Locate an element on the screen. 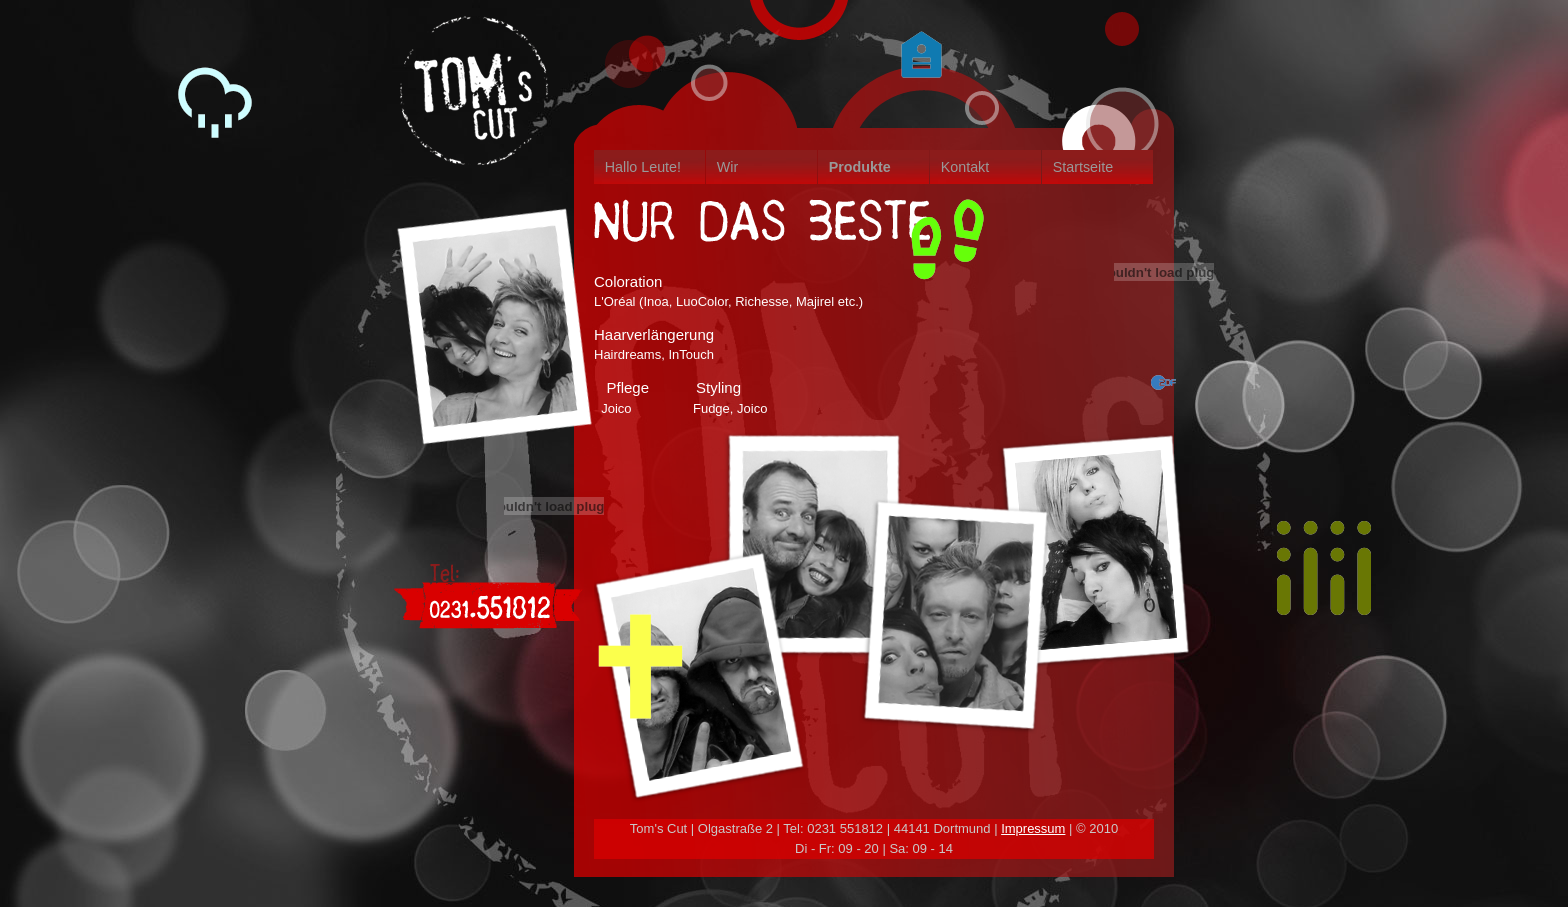  christian cross symbol or religious content indicator is located at coordinates (640, 666).